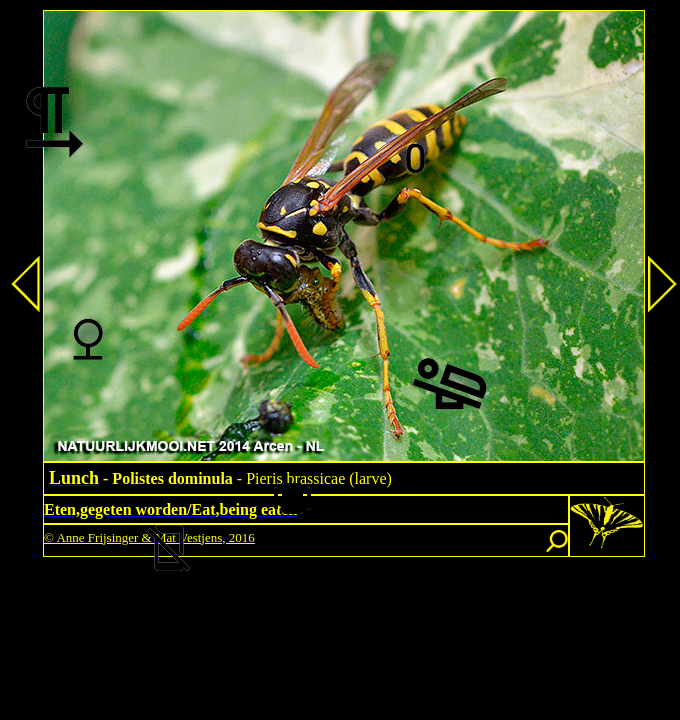 Image resolution: width=680 pixels, height=720 pixels. I want to click on disable mobile device or phone features, so click(169, 548).